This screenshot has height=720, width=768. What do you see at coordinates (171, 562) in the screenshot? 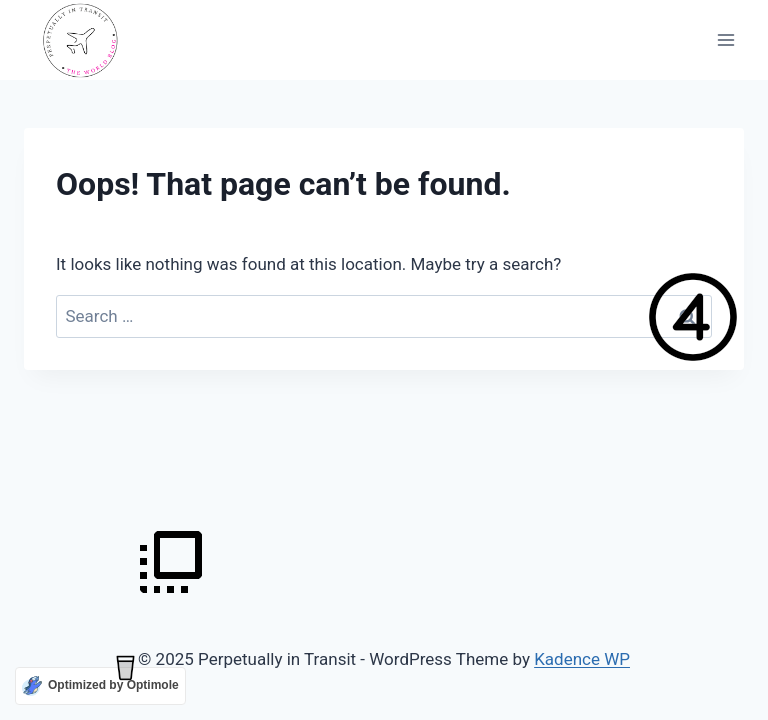
I see `bring window to front` at bounding box center [171, 562].